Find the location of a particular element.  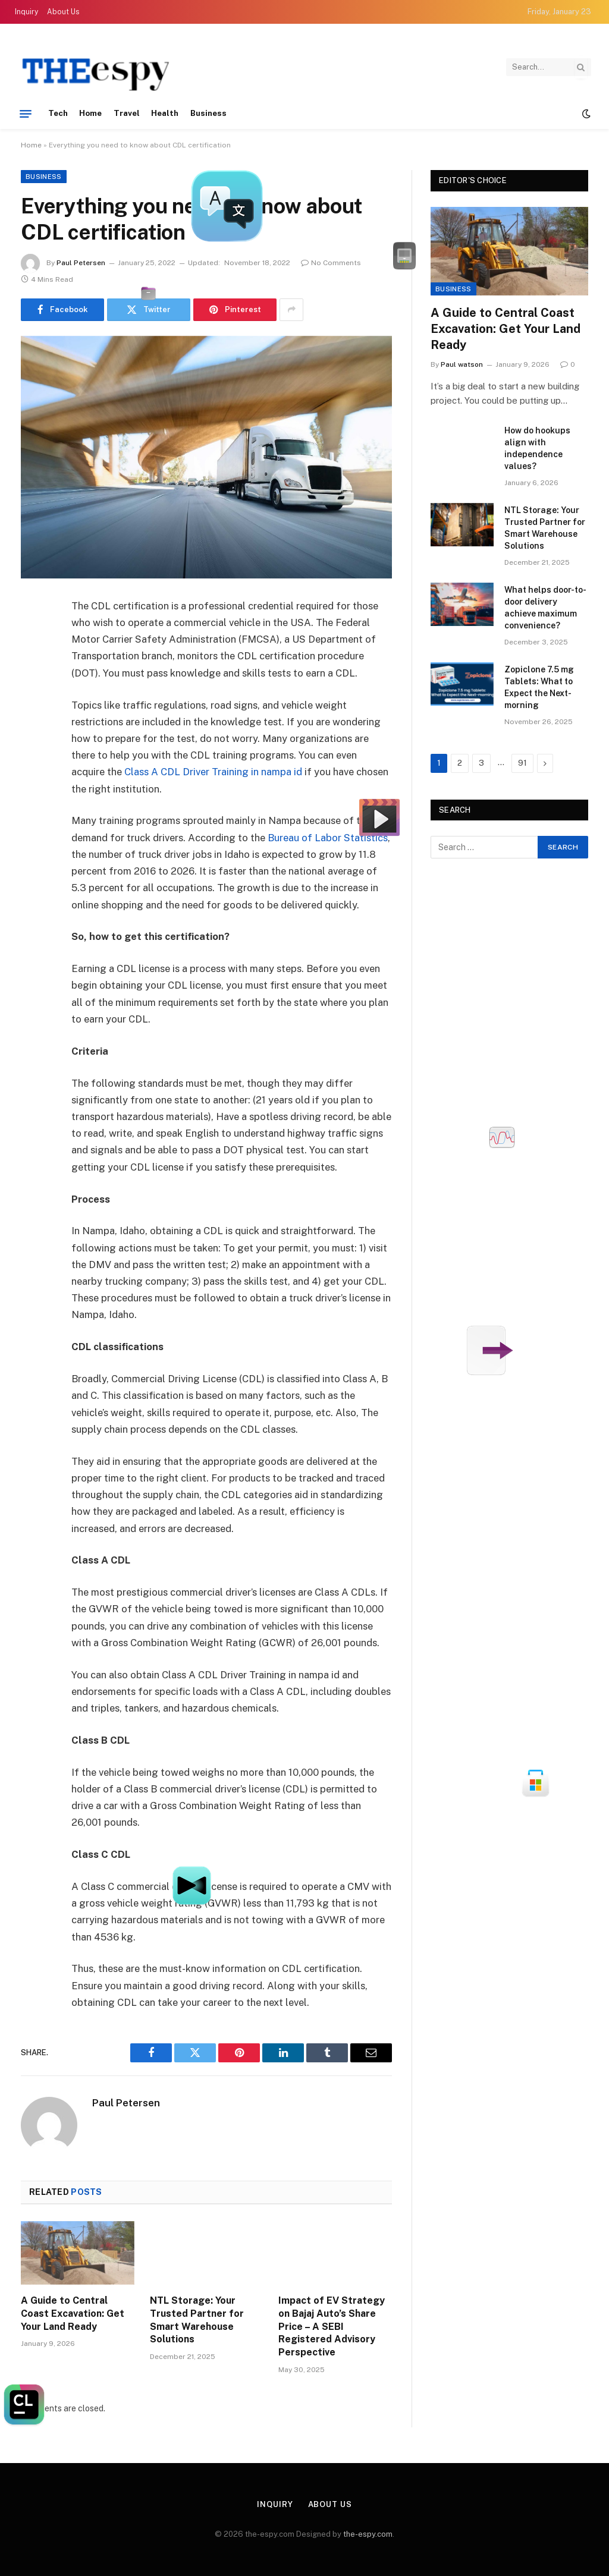

open power statistics application is located at coordinates (502, 1137).